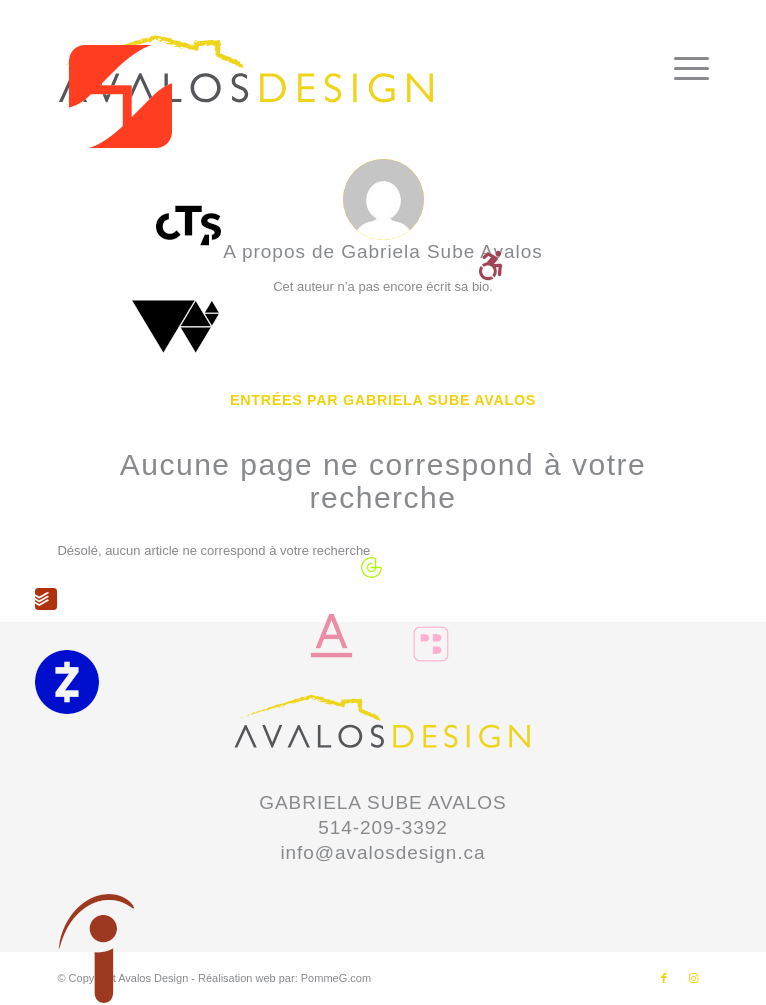  What do you see at coordinates (120, 96) in the screenshot?
I see `open Coggle mind mapping app` at bounding box center [120, 96].